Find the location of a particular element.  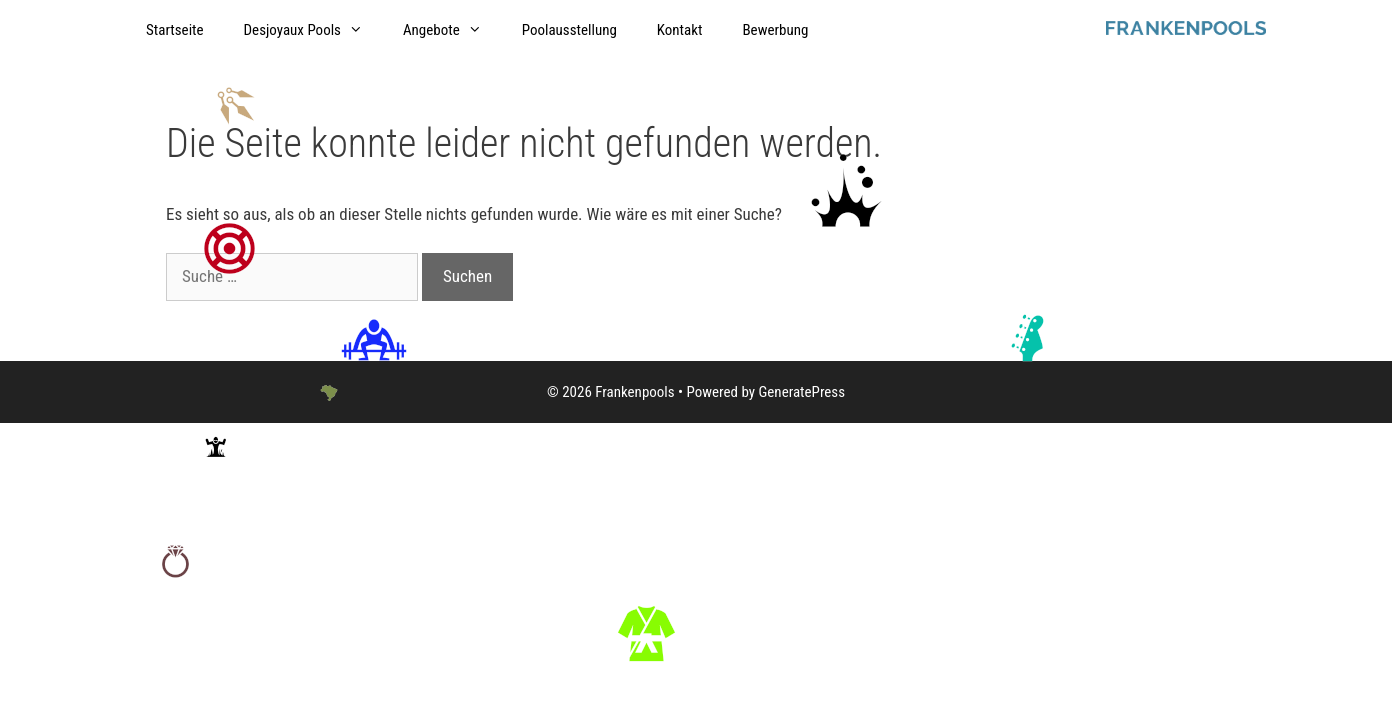

indicates premium or luxury item status is located at coordinates (175, 561).